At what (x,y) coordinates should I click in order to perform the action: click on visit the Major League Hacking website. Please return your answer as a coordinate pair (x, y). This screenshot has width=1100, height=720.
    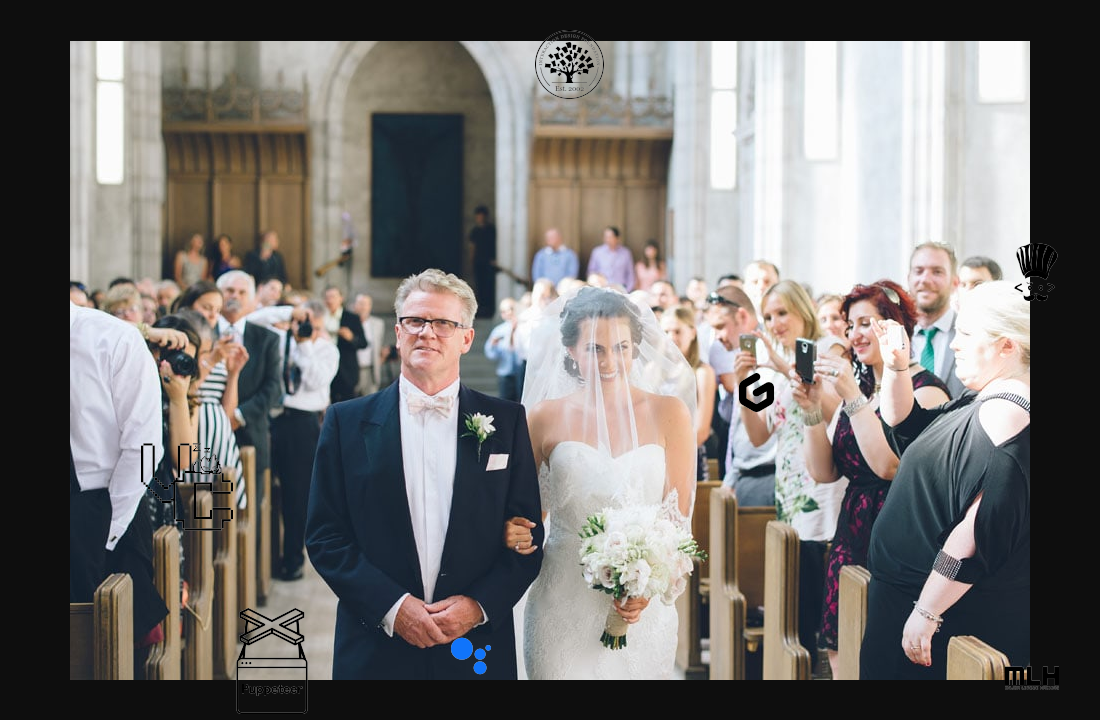
    Looking at the image, I should click on (1032, 678).